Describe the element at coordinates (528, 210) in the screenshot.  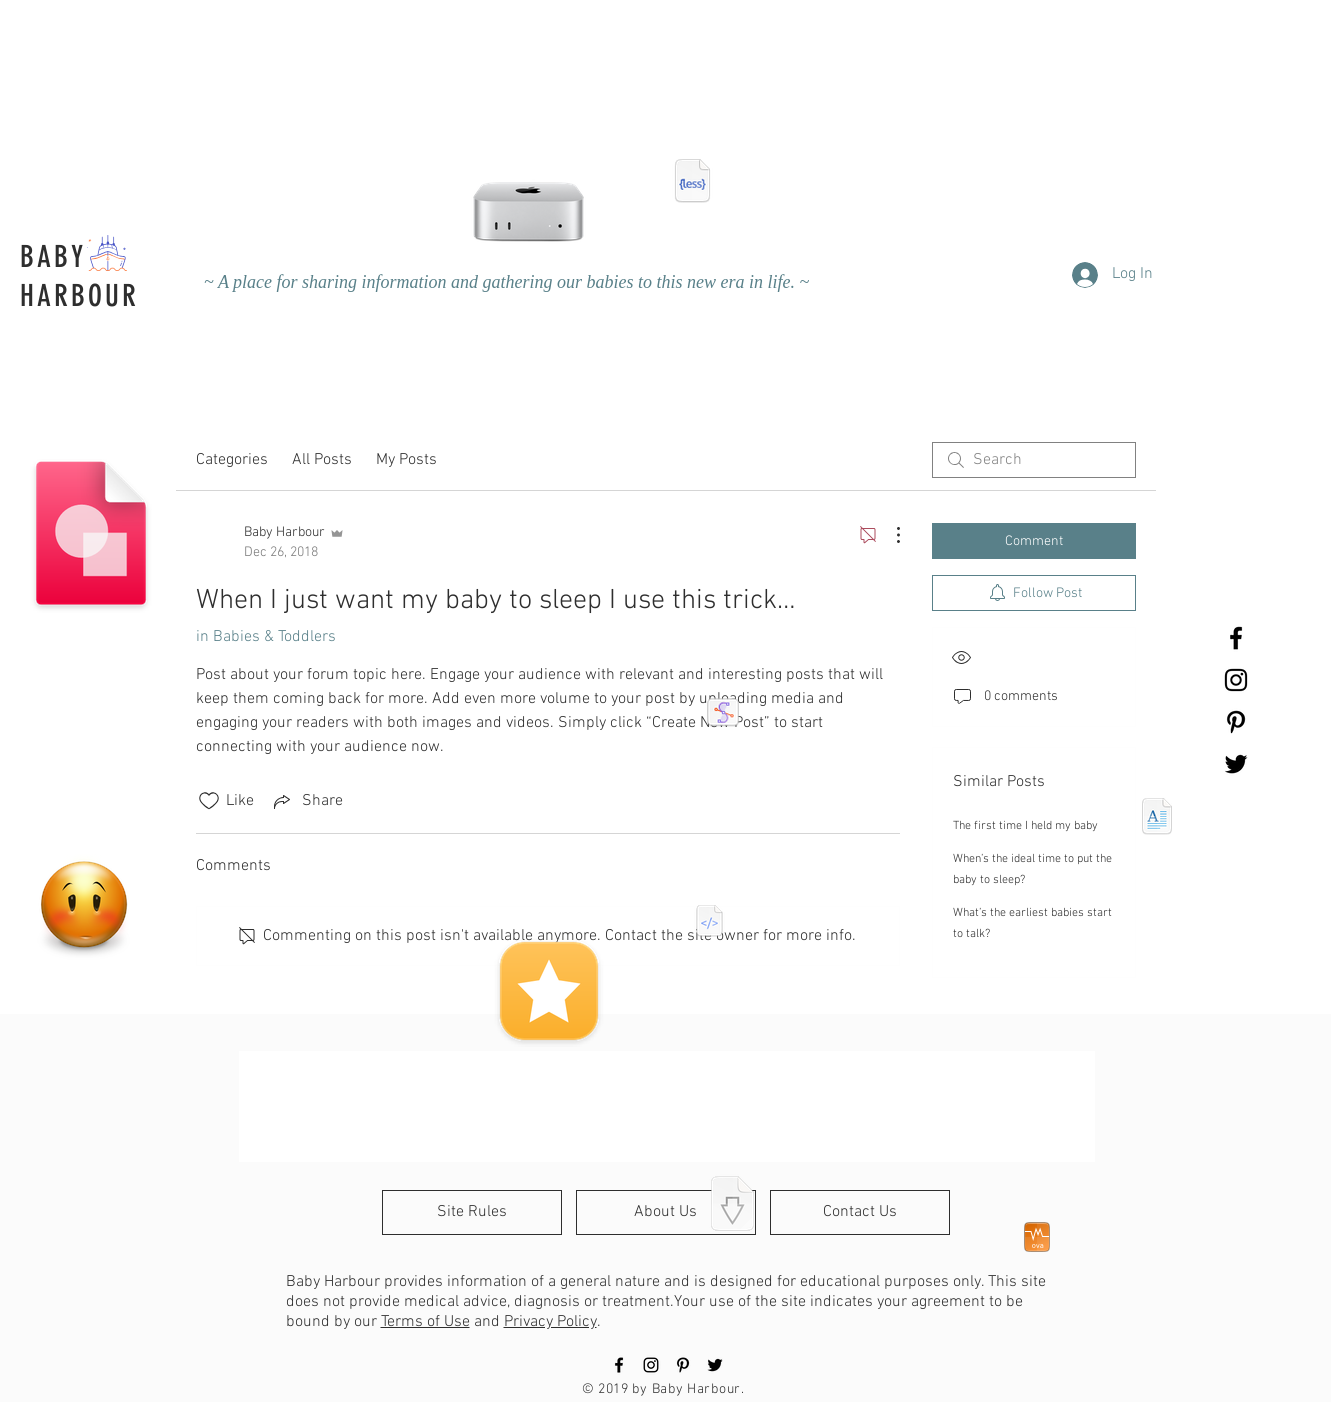
I see `represents a mac mini device in system settings` at that location.